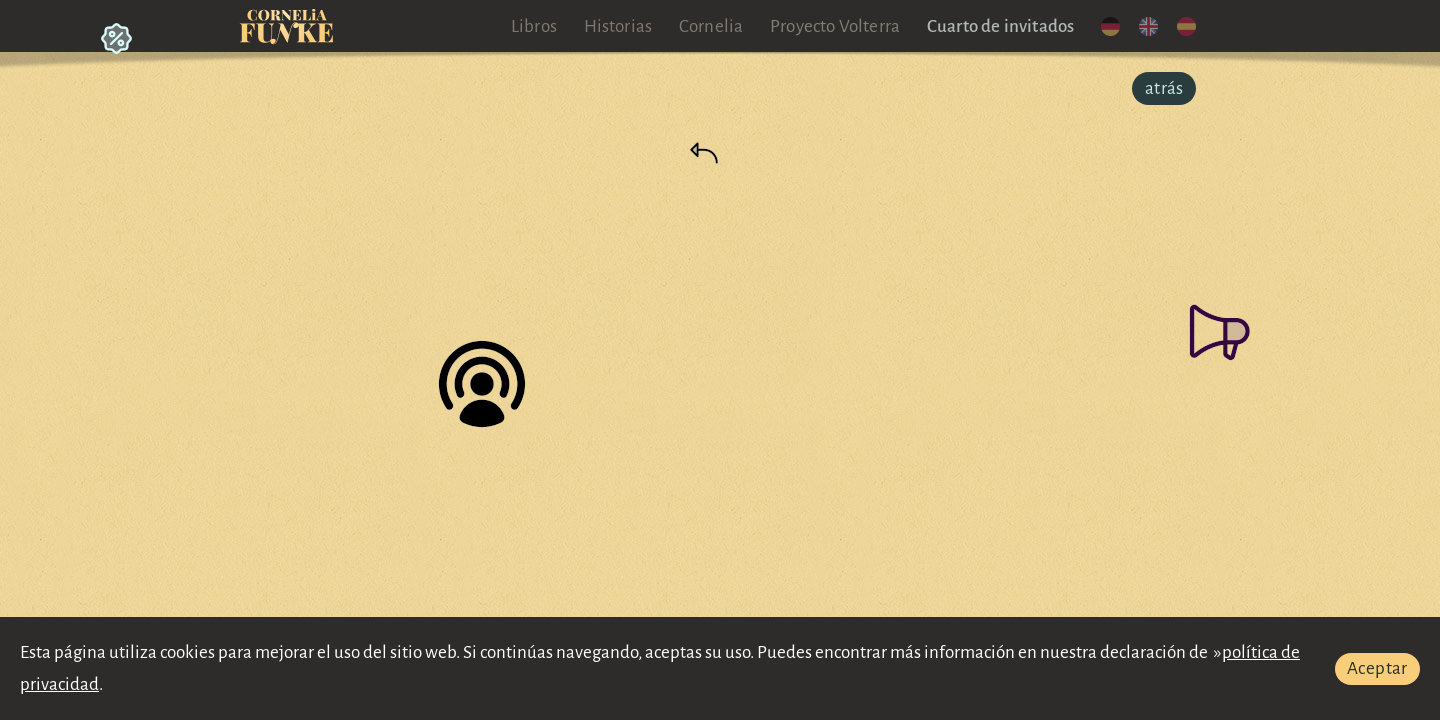  Describe the element at coordinates (116, 38) in the screenshot. I see `view available discounts or promotions` at that location.